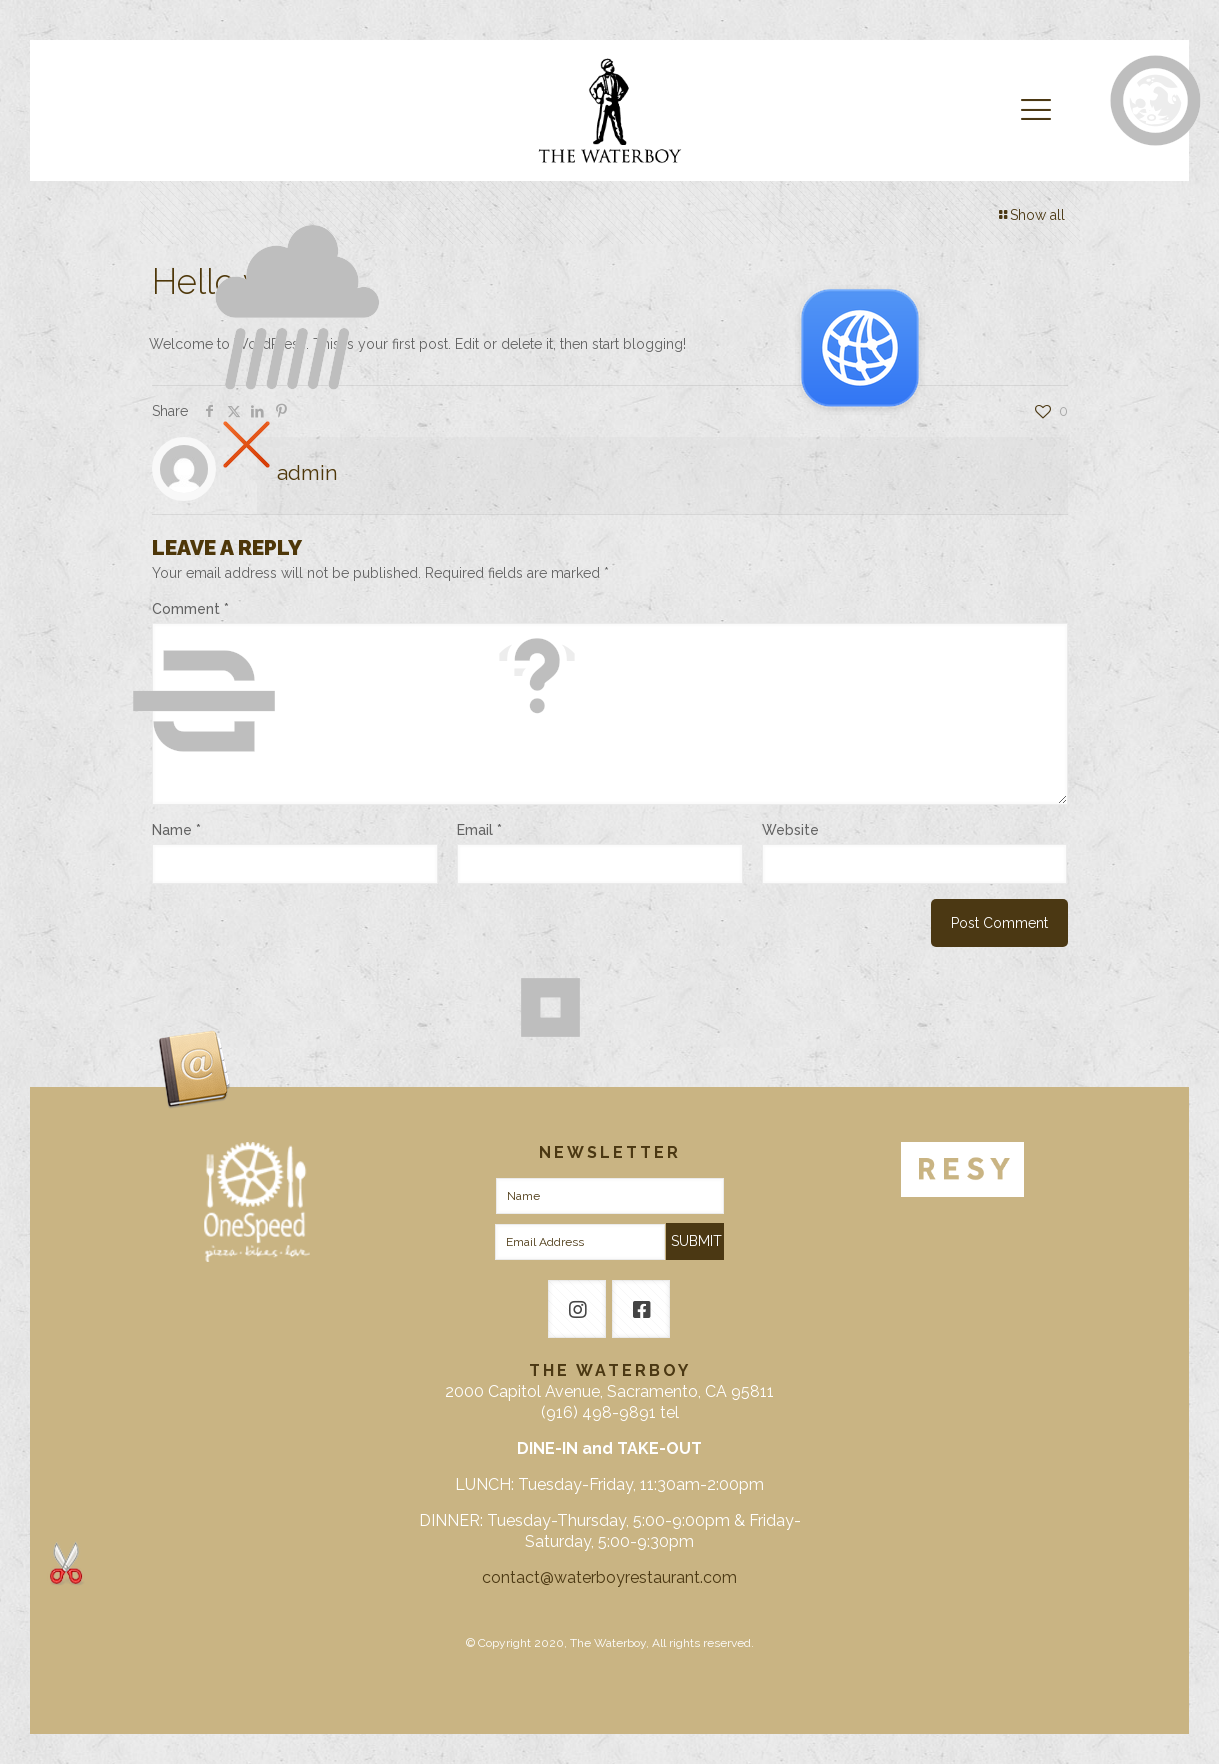 The image size is (1219, 1764). Describe the element at coordinates (204, 701) in the screenshot. I see `apply strikethrough formatting to selected text` at that location.